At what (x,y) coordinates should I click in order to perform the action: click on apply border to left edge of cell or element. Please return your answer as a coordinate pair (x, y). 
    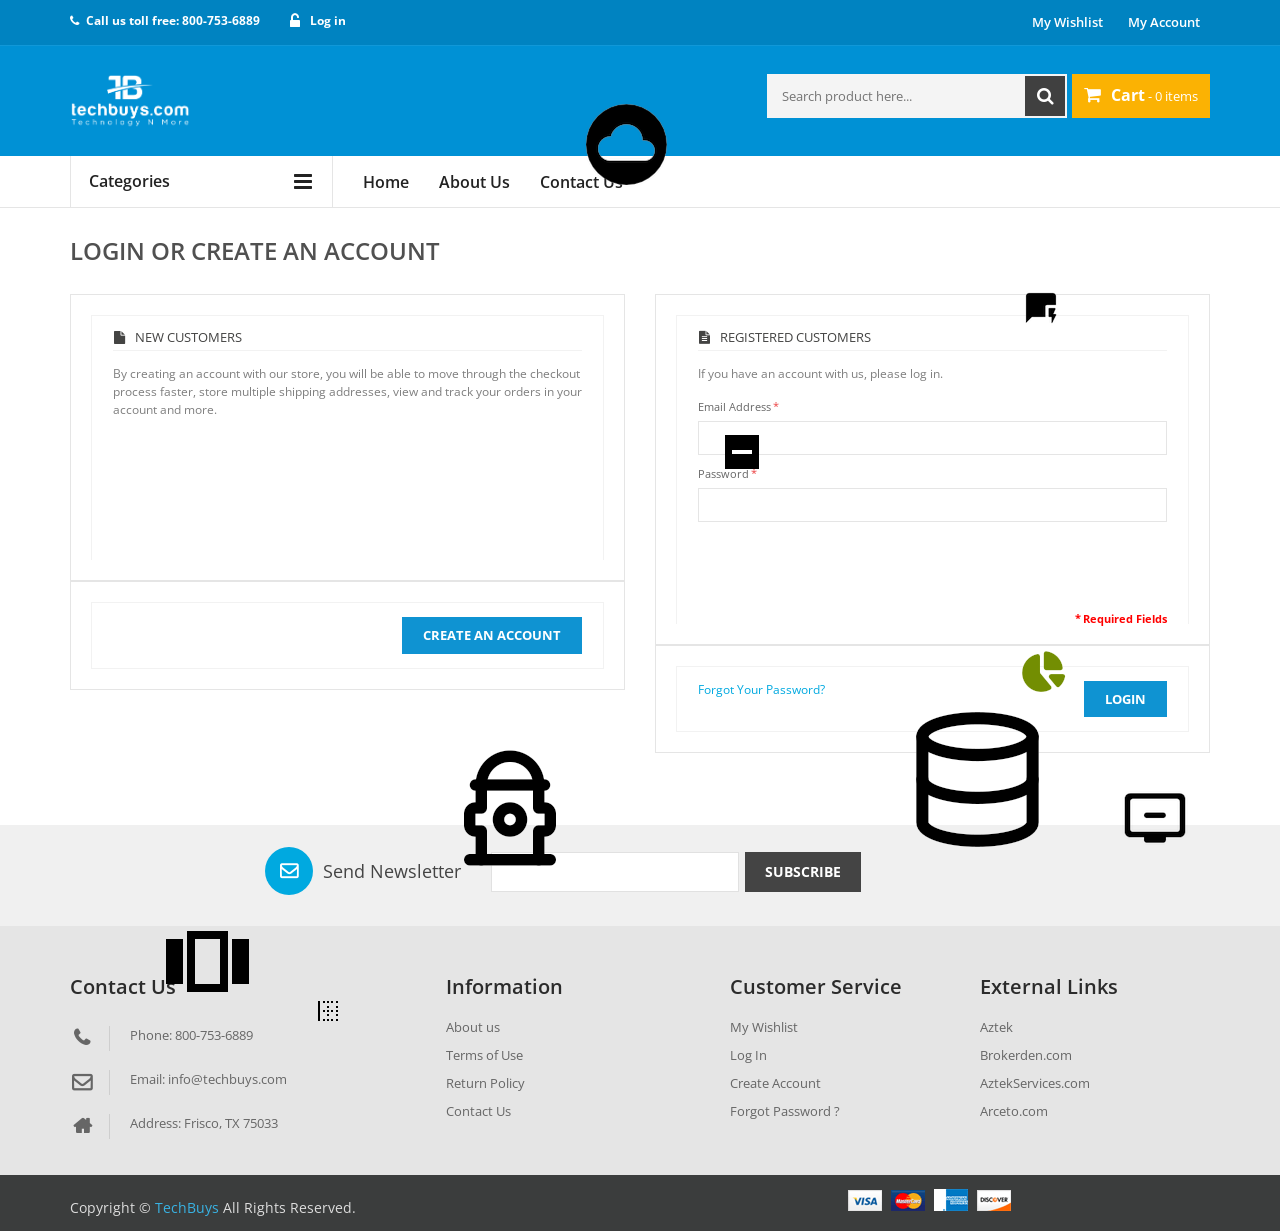
    Looking at the image, I should click on (328, 1011).